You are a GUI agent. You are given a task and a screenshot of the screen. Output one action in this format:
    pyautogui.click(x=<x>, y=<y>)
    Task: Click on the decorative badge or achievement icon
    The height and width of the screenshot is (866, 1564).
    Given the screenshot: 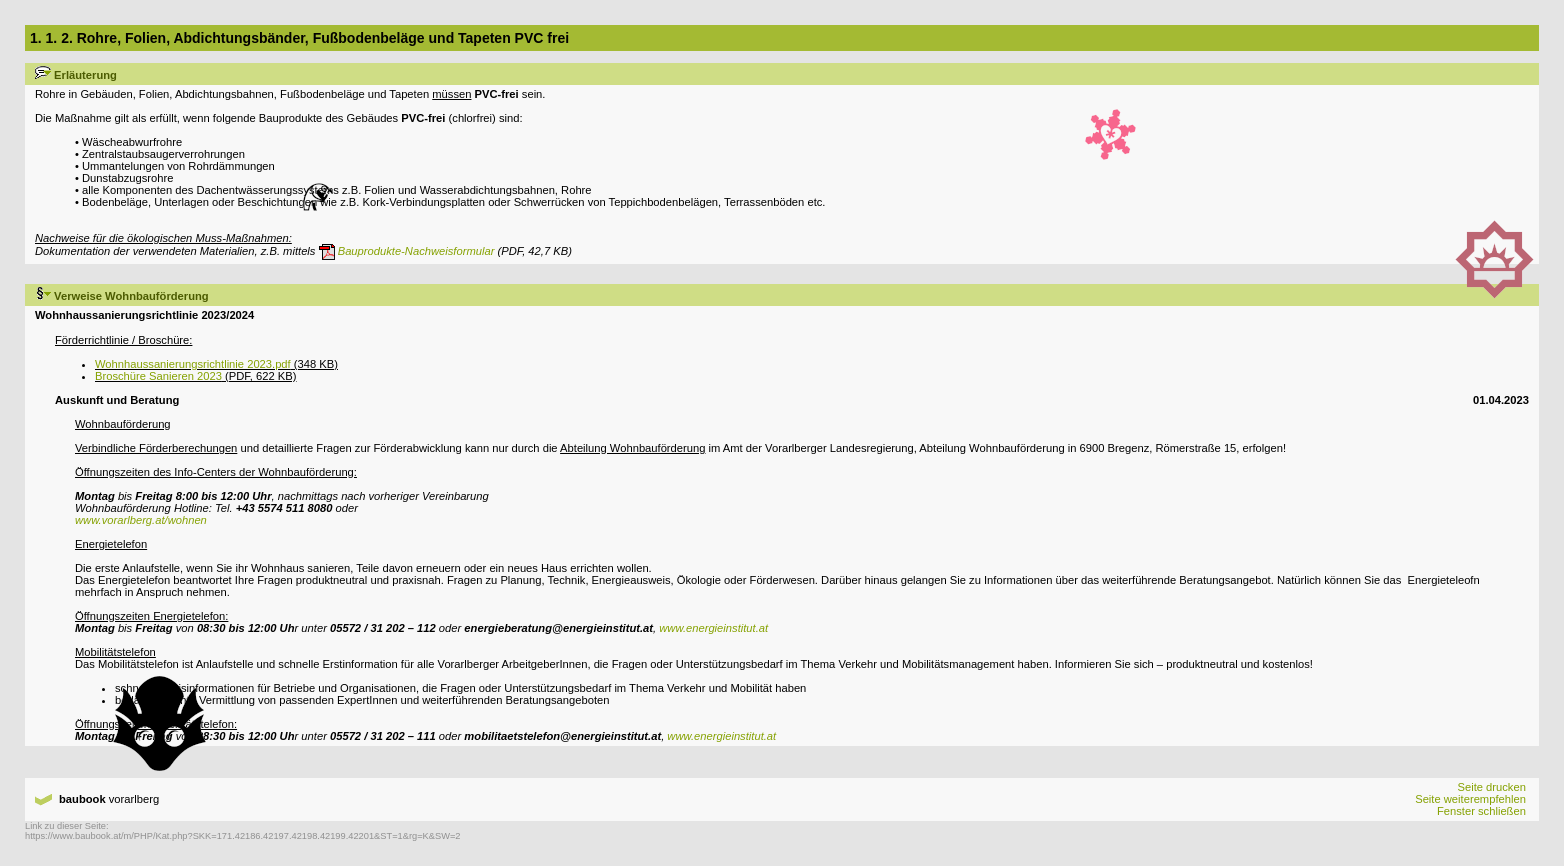 What is the action you would take?
    pyautogui.click(x=1494, y=259)
    